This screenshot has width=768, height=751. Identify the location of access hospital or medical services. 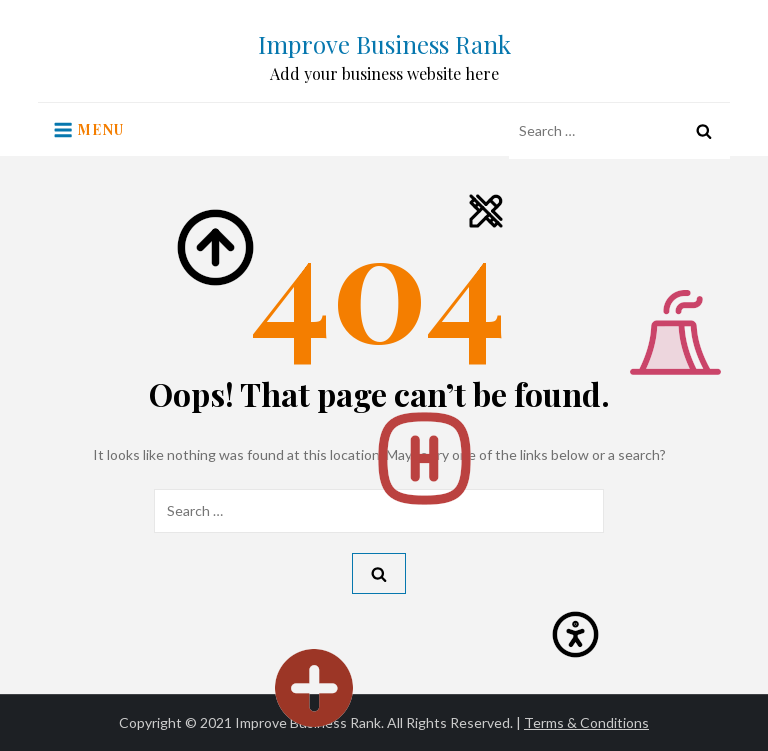
(424, 458).